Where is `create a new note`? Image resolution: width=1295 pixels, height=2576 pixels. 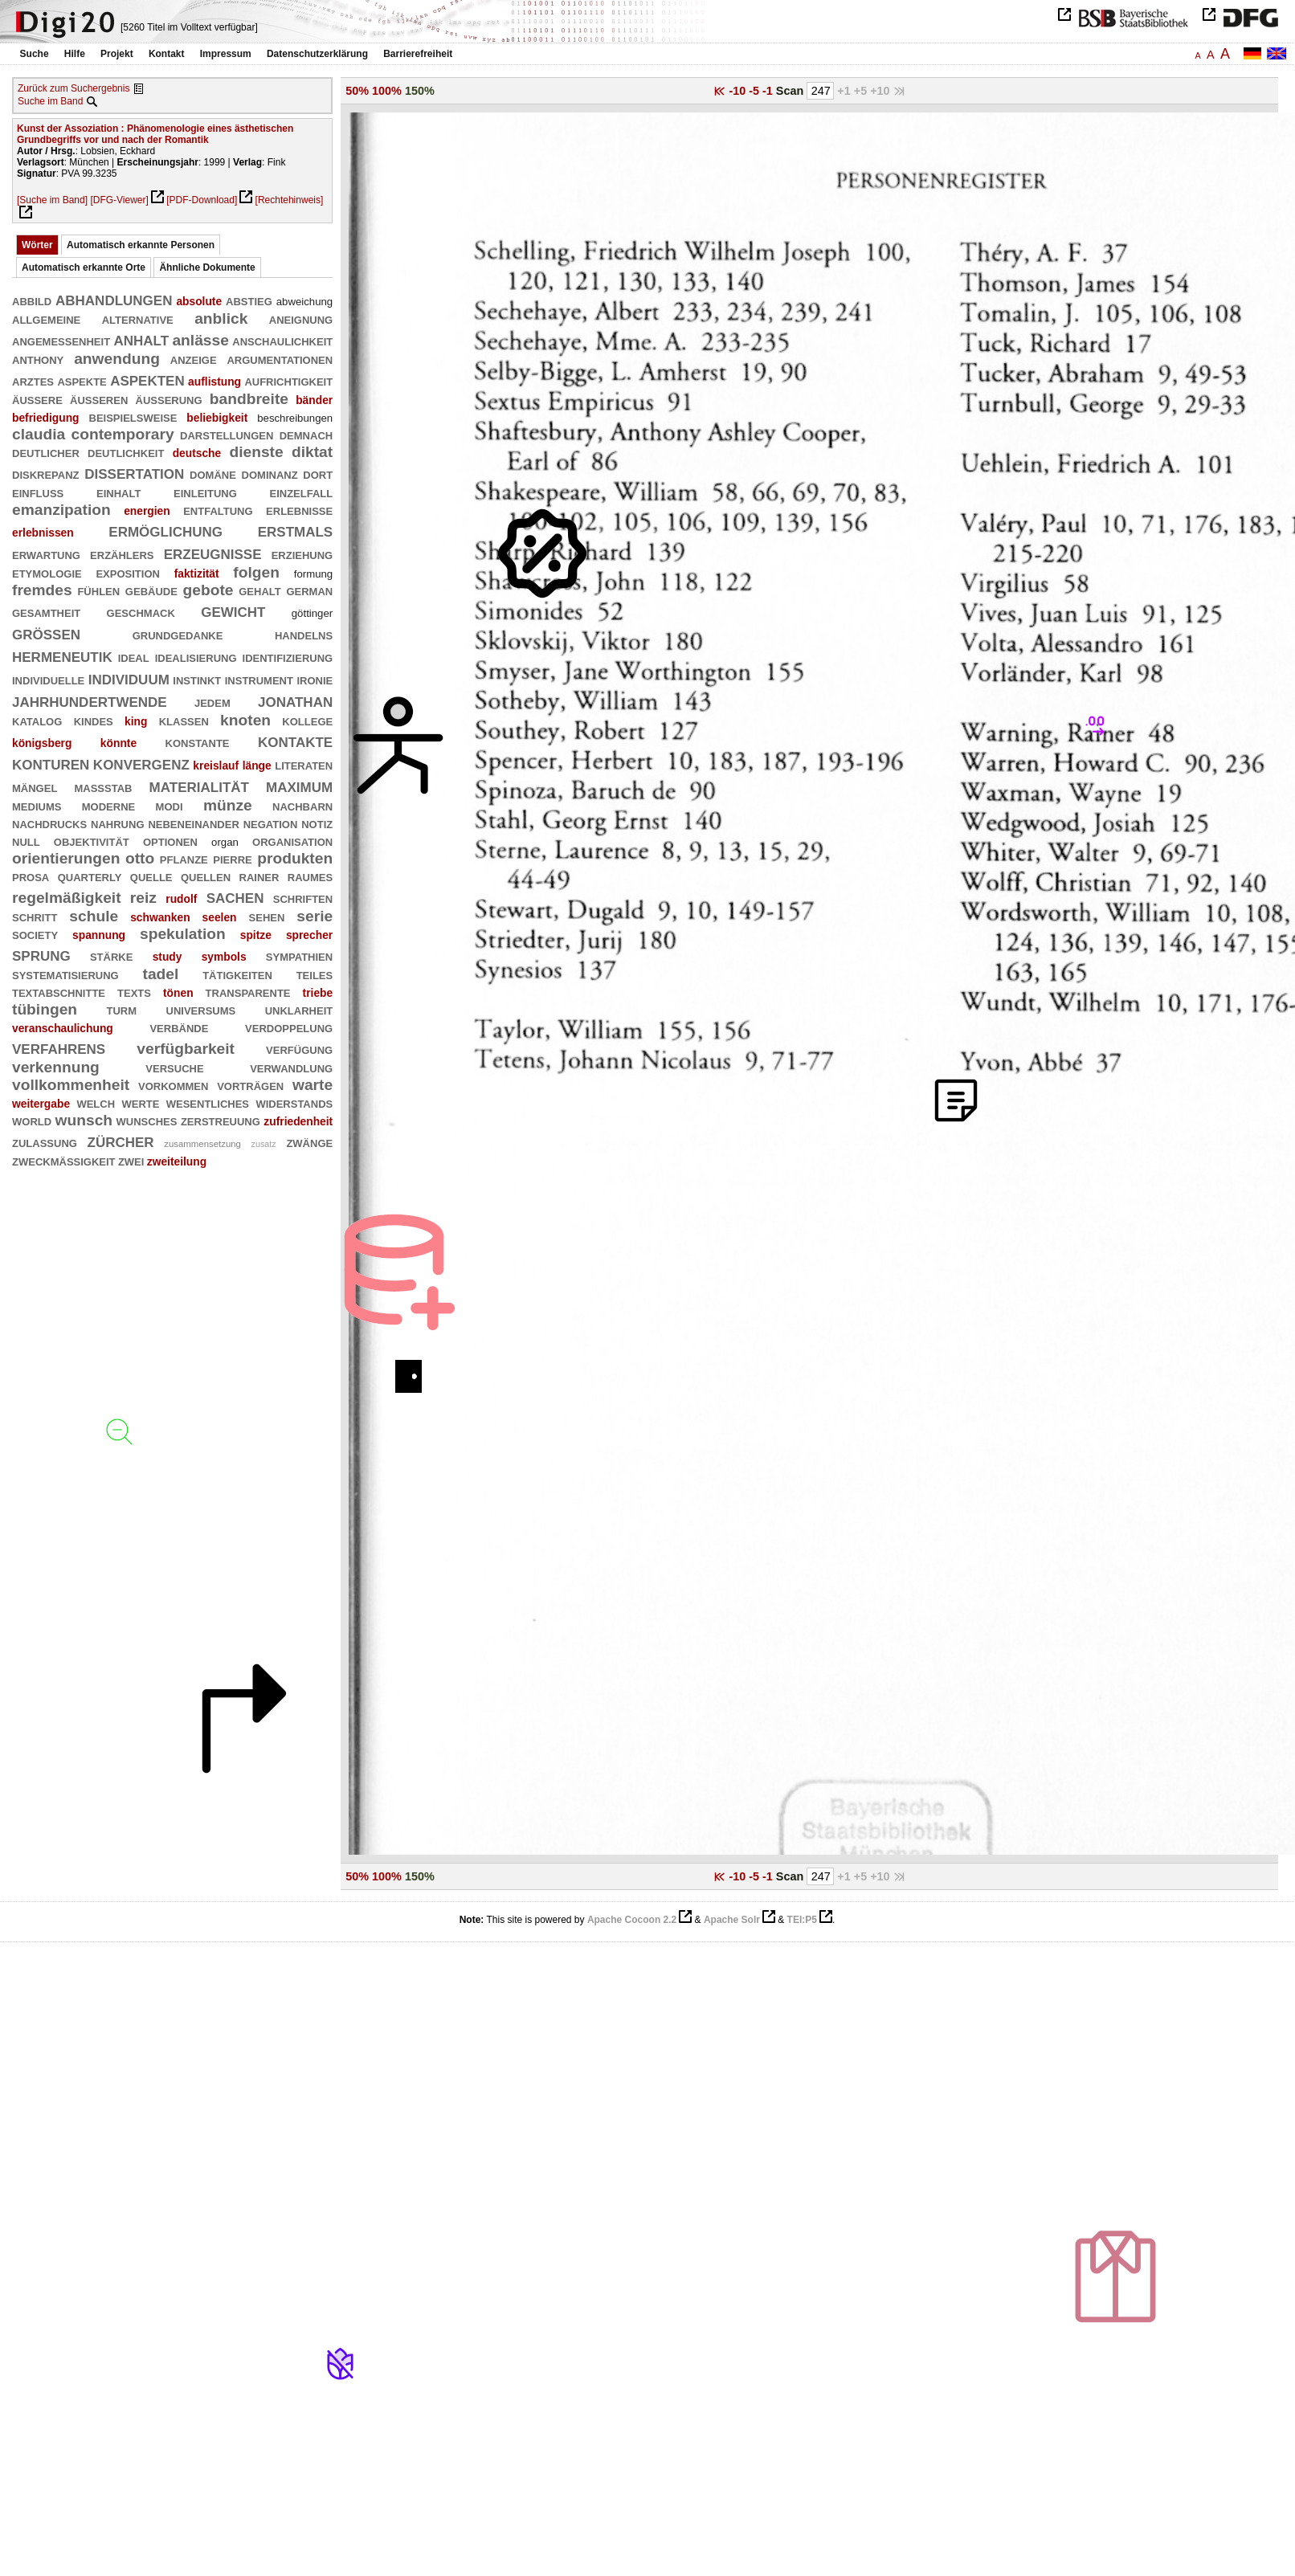
create a new note is located at coordinates (956, 1100).